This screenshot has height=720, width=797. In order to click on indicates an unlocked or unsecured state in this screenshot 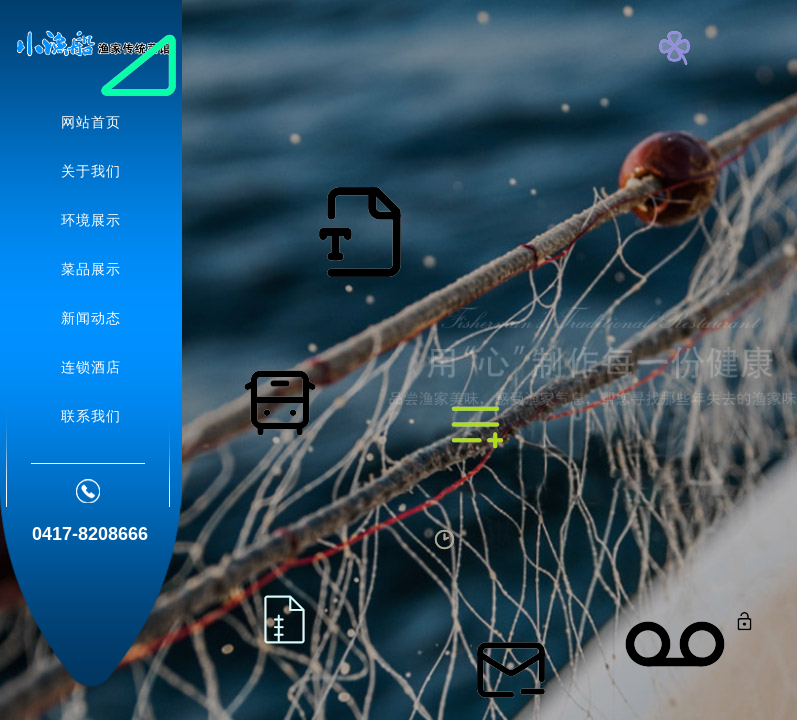, I will do `click(744, 621)`.